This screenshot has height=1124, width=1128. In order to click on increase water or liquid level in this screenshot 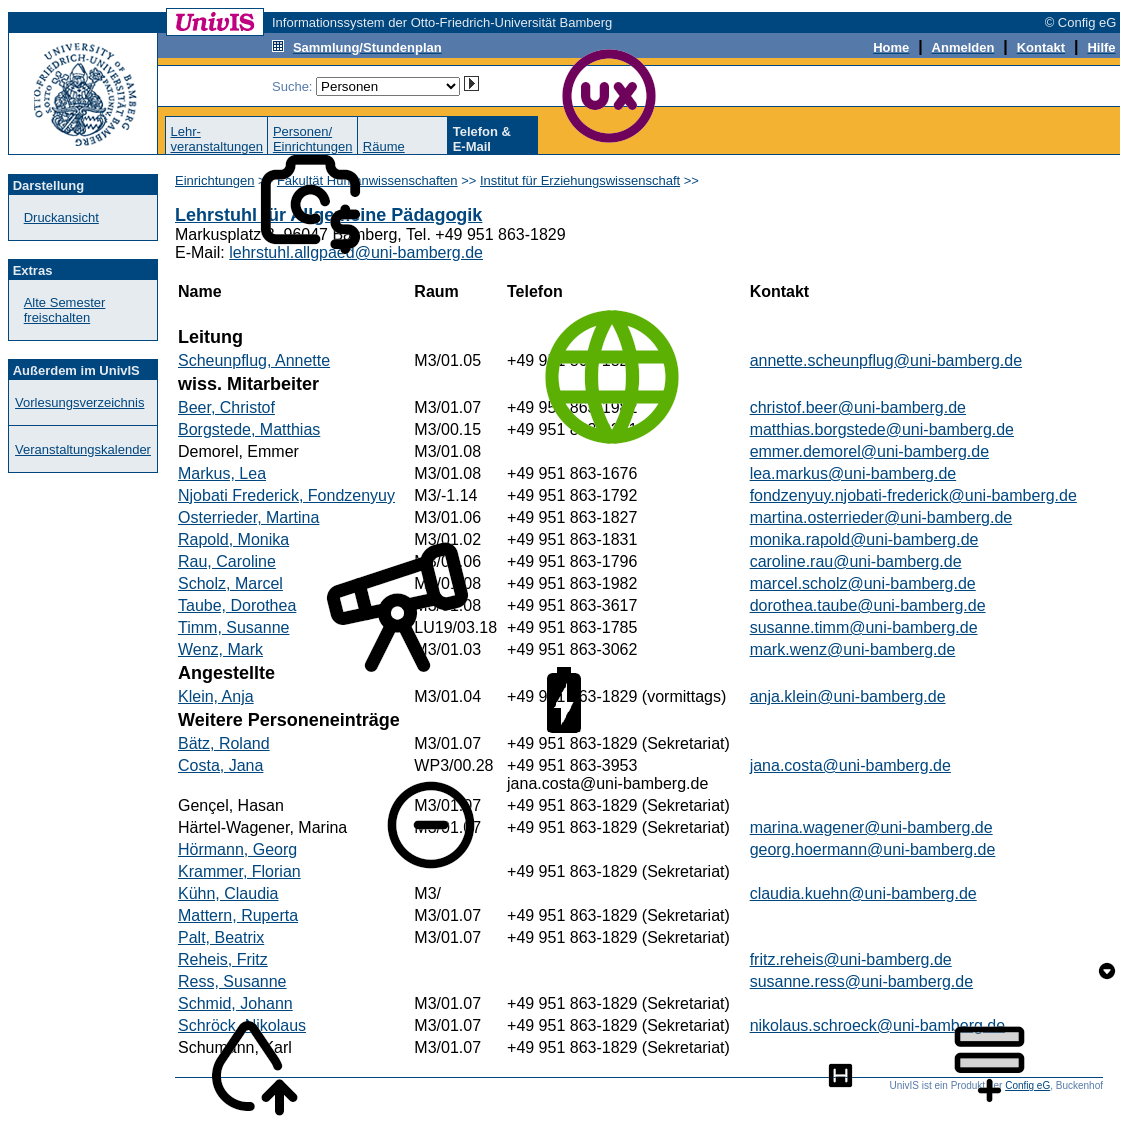, I will do `click(248, 1066)`.